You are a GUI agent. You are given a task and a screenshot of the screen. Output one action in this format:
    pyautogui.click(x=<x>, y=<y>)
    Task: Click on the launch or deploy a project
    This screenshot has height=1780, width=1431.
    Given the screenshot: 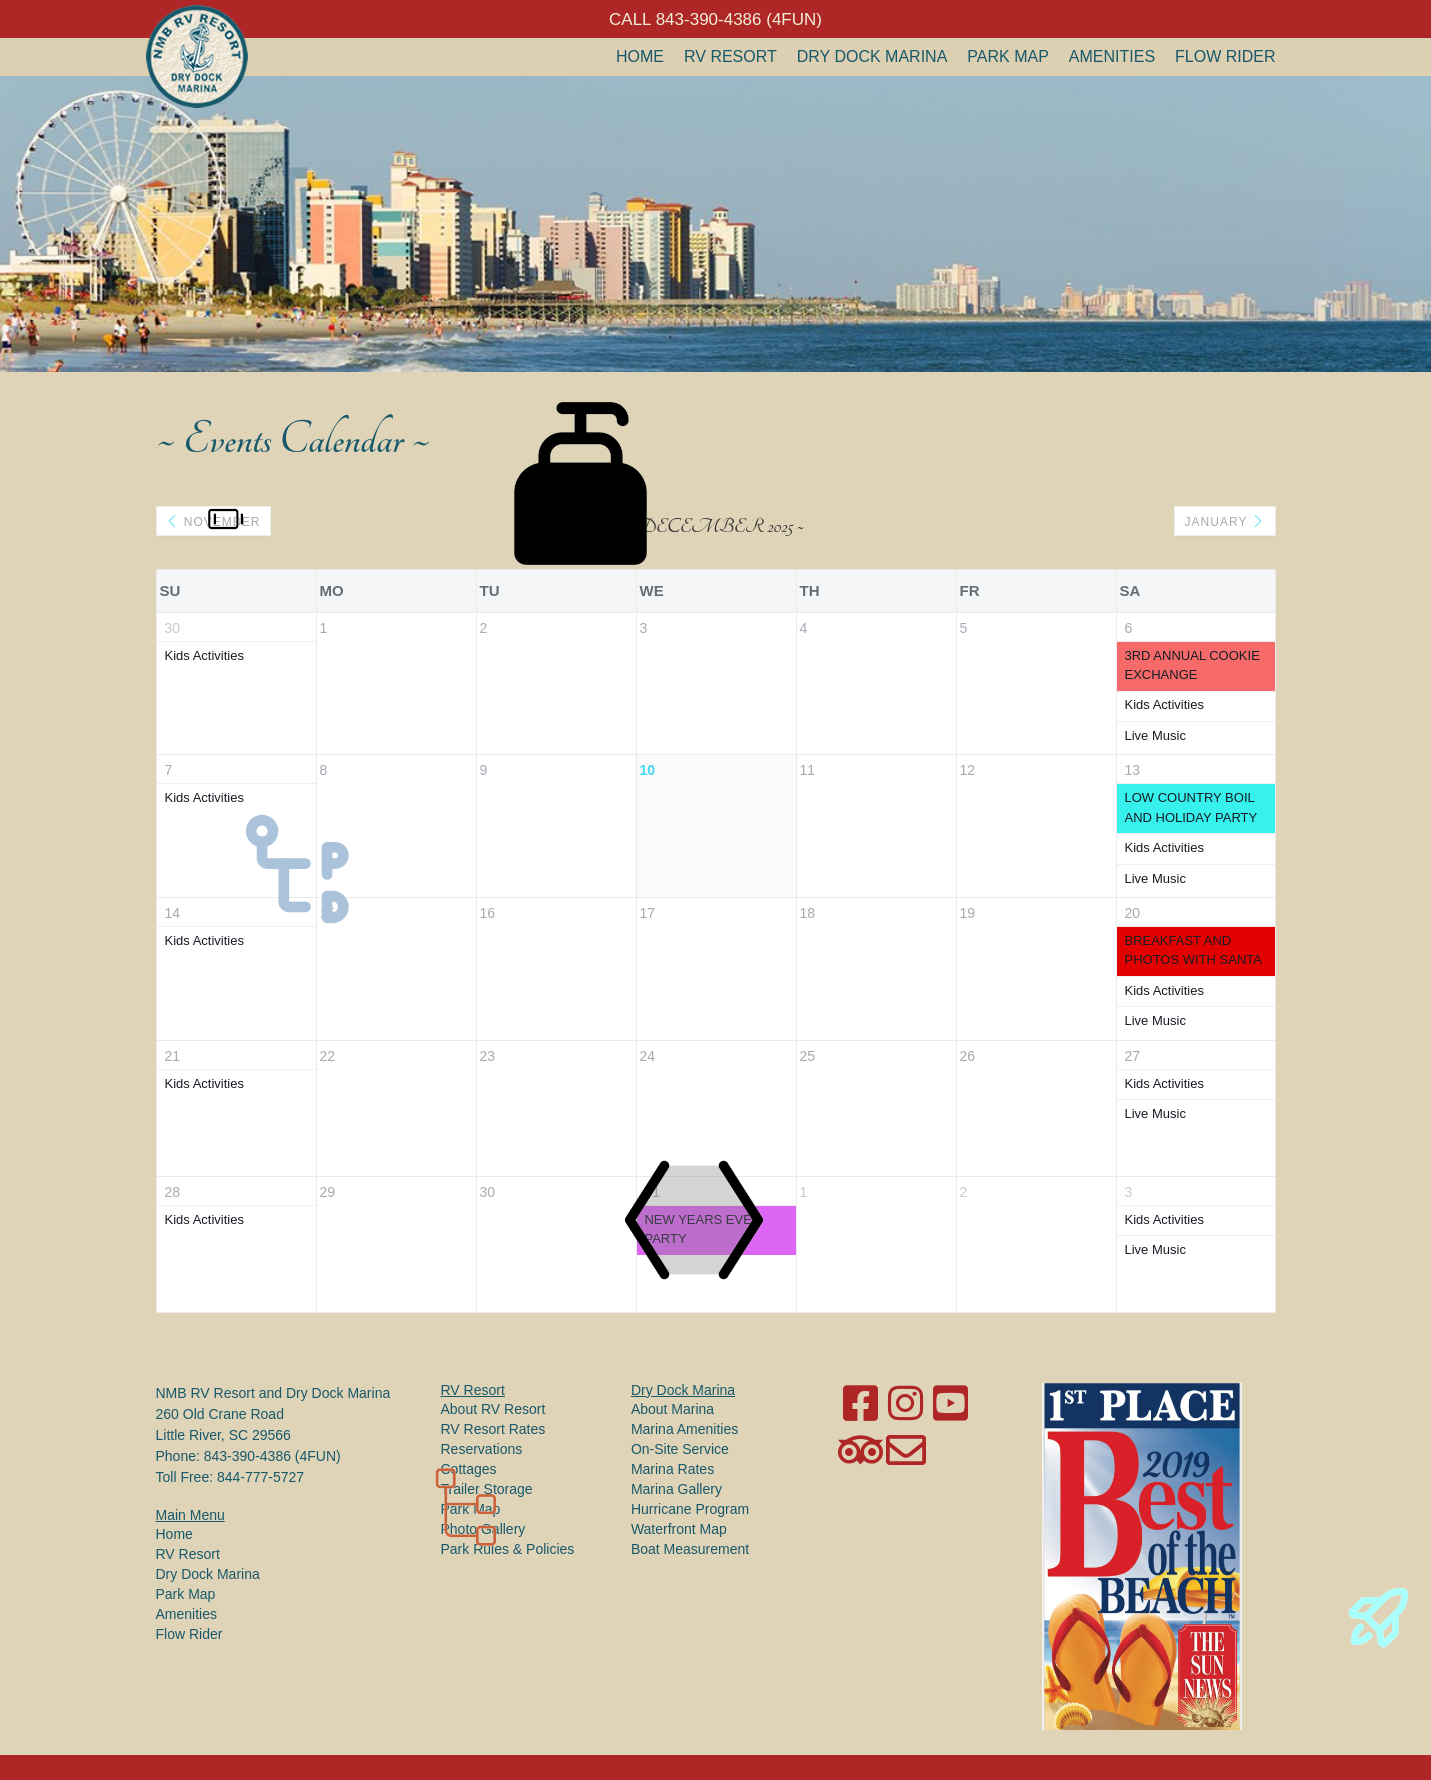 What is the action you would take?
    pyautogui.click(x=1379, y=1616)
    